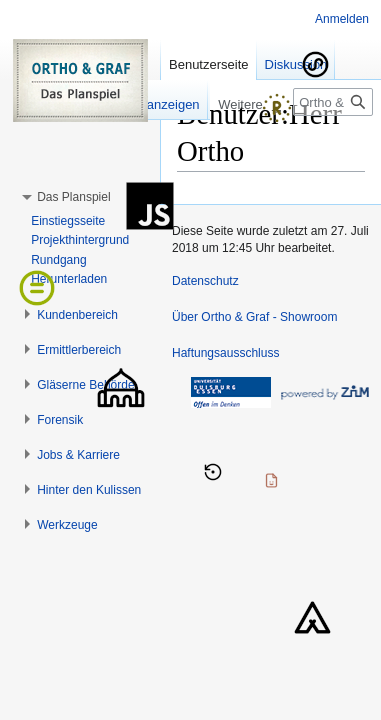 The width and height of the screenshot is (381, 720). Describe the element at coordinates (213, 472) in the screenshot. I see `restore to a previous state` at that location.